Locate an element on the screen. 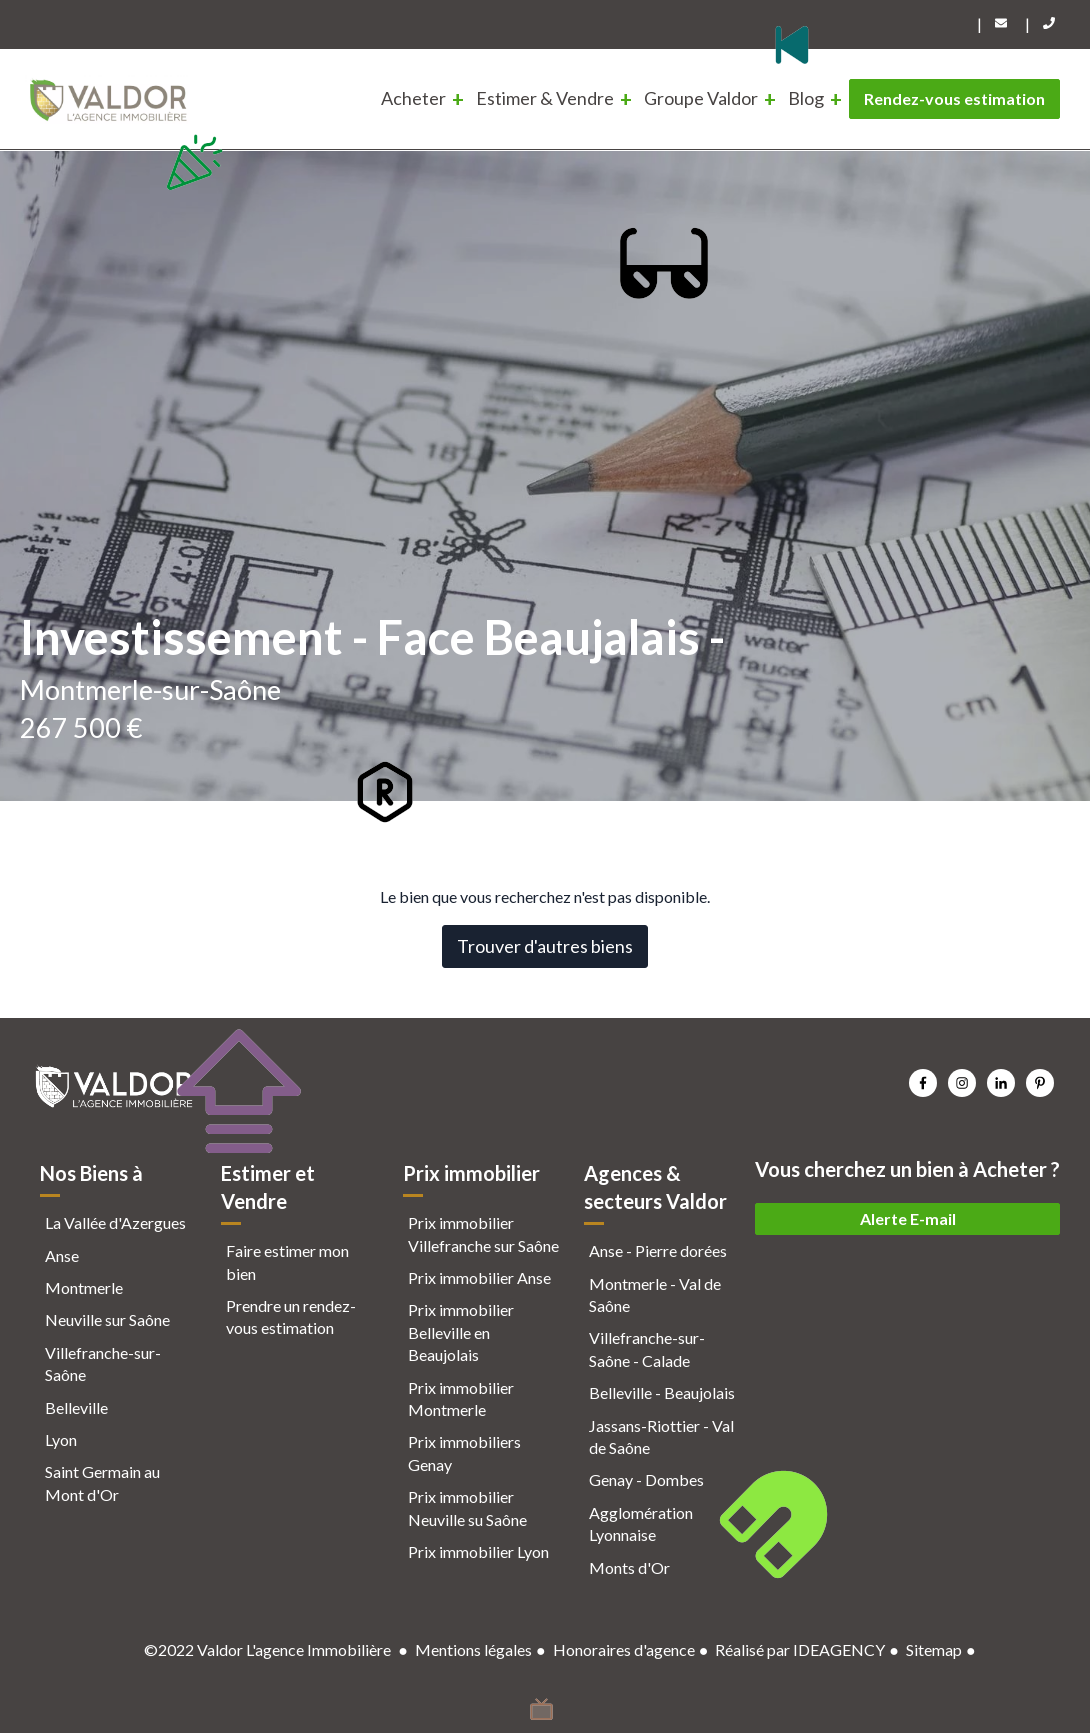 The width and height of the screenshot is (1090, 1733). celebrate a completed milestone or achievement is located at coordinates (191, 165).